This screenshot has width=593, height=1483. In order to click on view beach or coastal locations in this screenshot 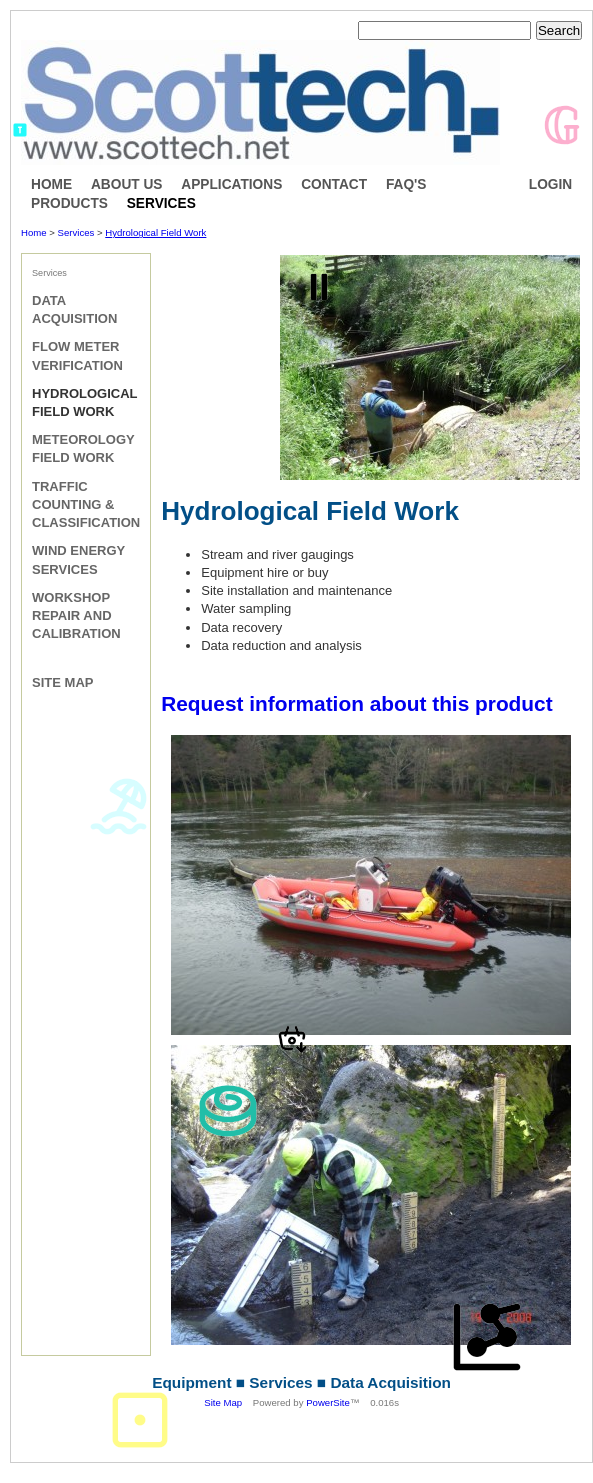, I will do `click(118, 806)`.